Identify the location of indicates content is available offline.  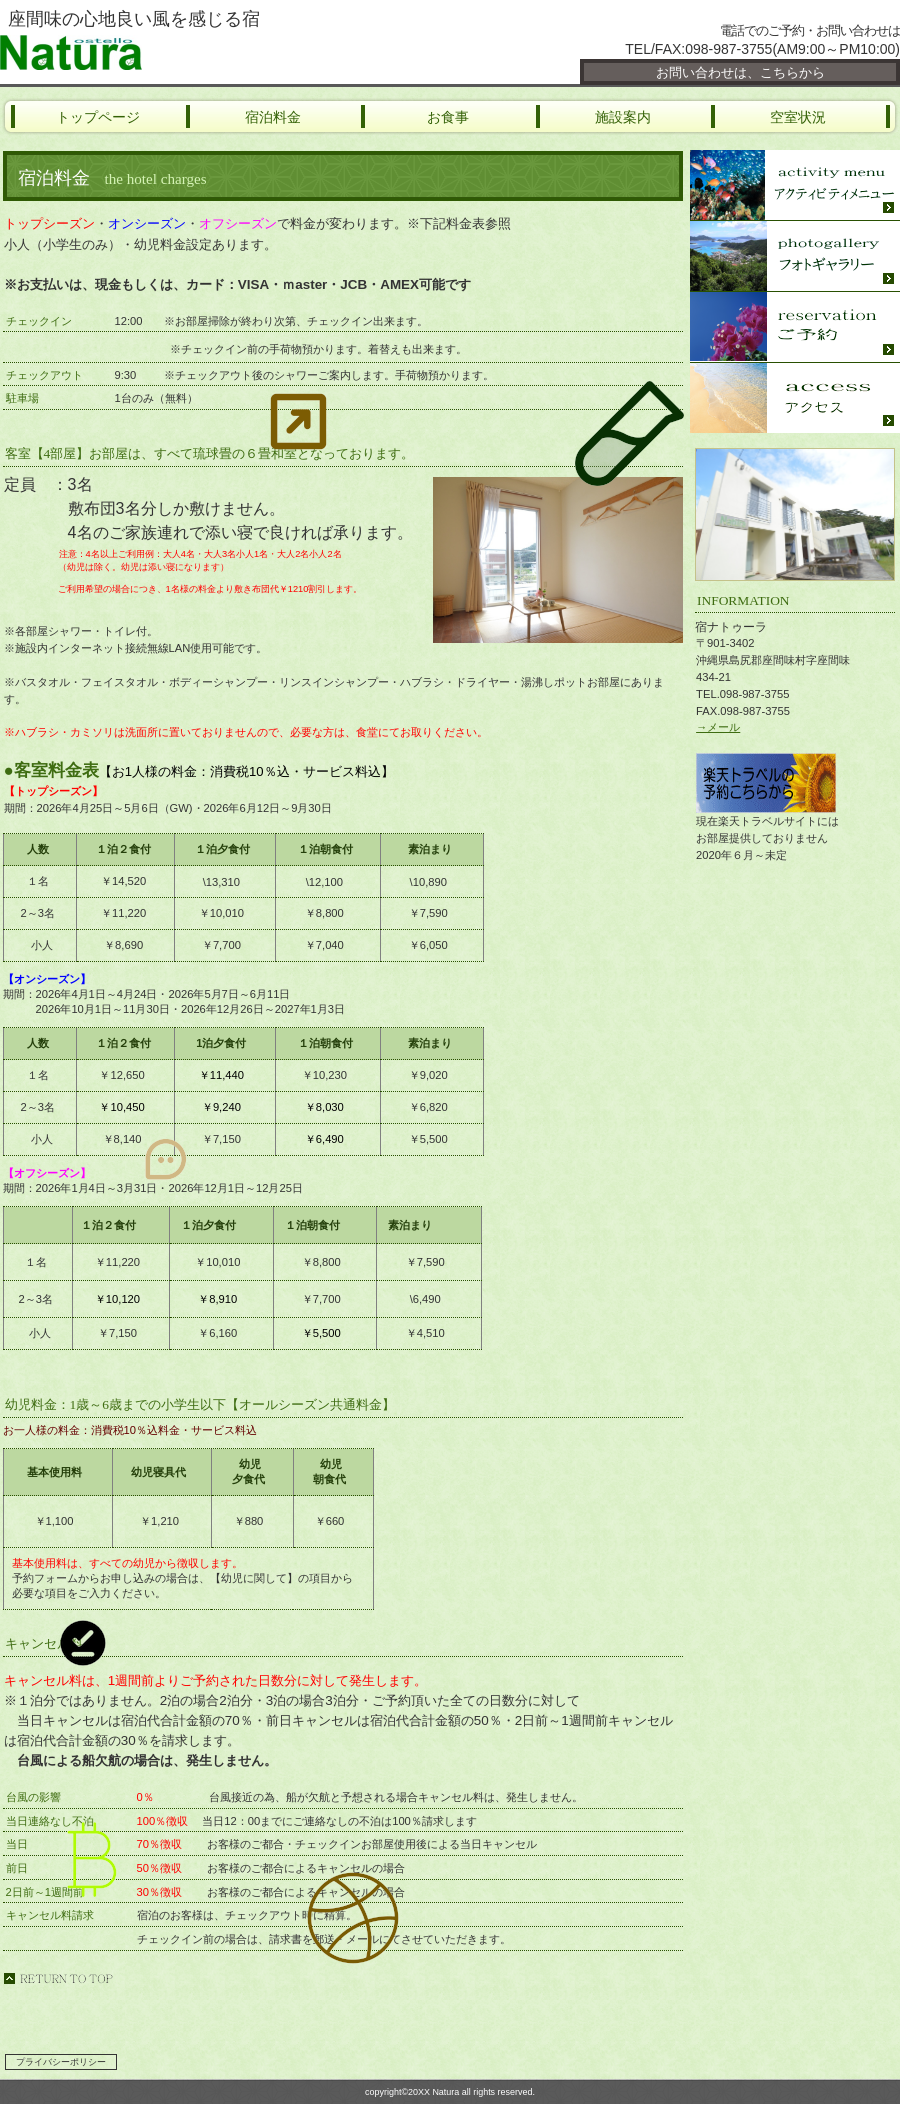
(83, 1643).